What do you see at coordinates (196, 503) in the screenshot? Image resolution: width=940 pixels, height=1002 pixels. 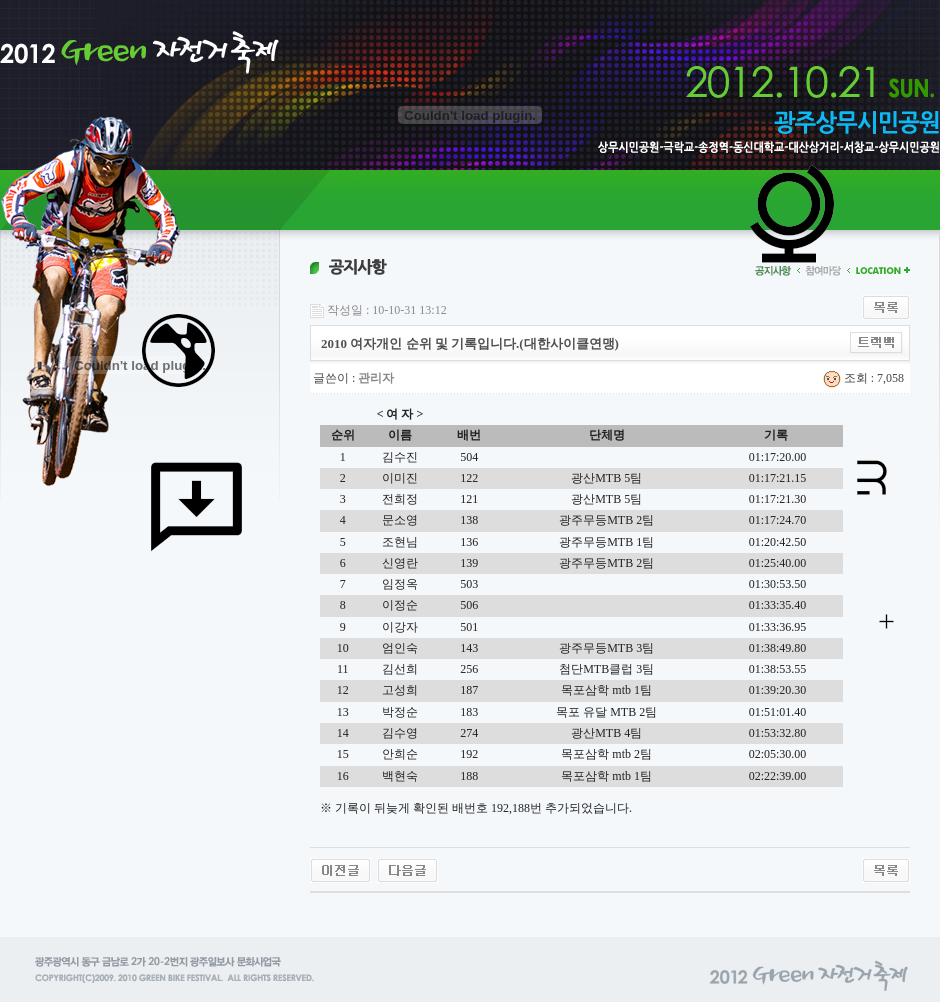 I see `download chat history` at bounding box center [196, 503].